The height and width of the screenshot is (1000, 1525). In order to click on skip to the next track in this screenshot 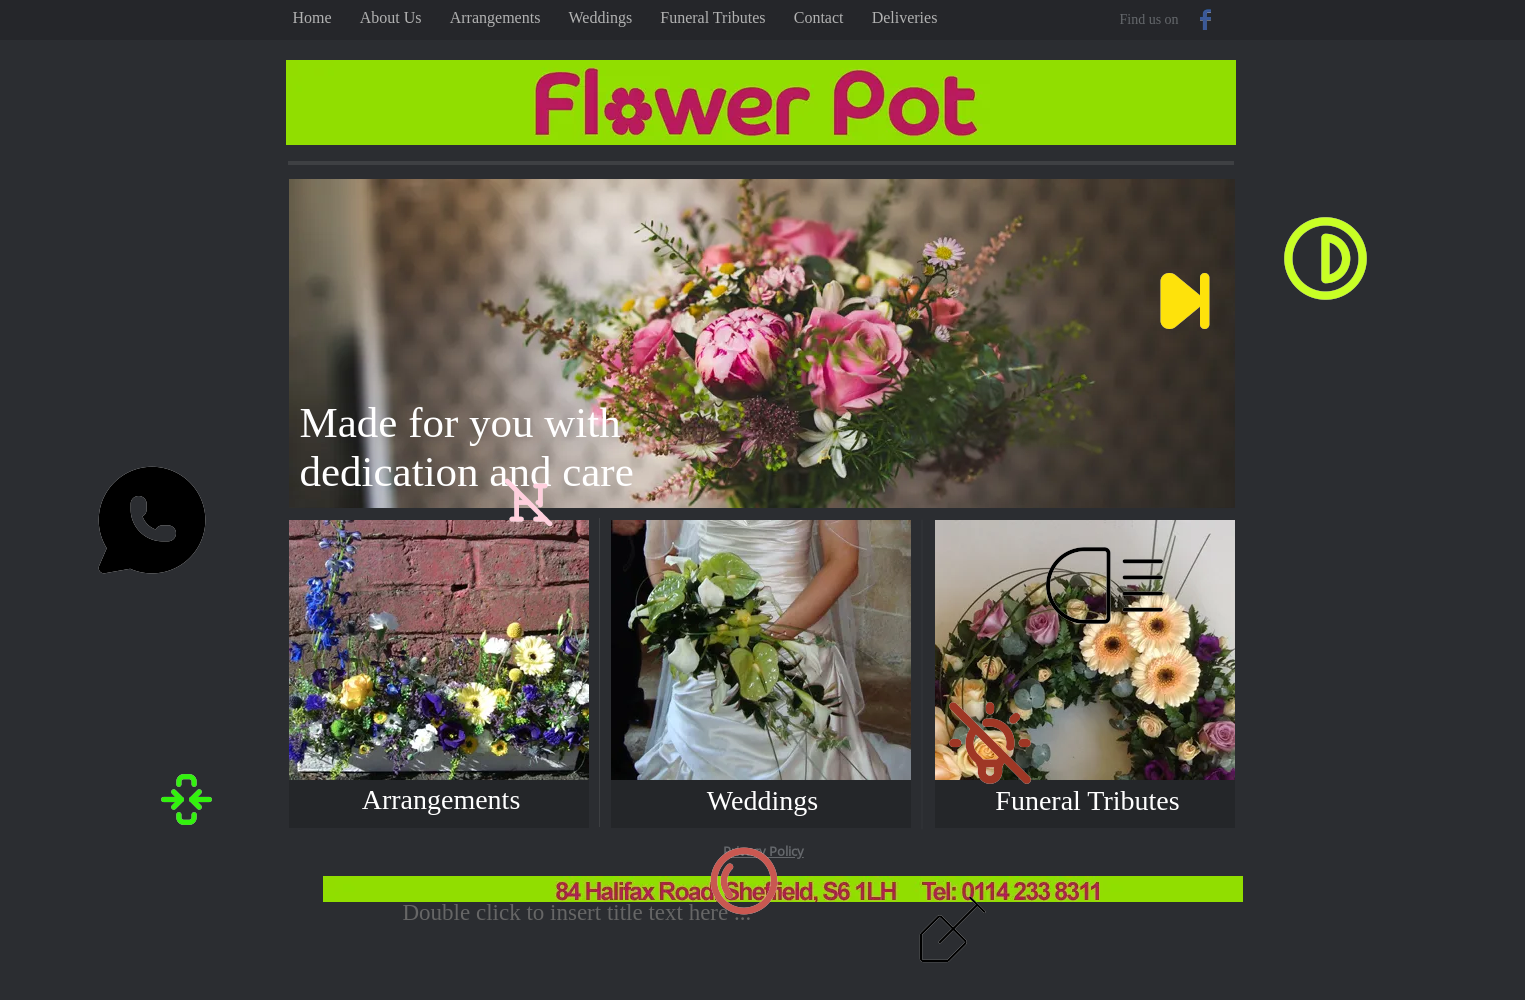, I will do `click(1186, 301)`.